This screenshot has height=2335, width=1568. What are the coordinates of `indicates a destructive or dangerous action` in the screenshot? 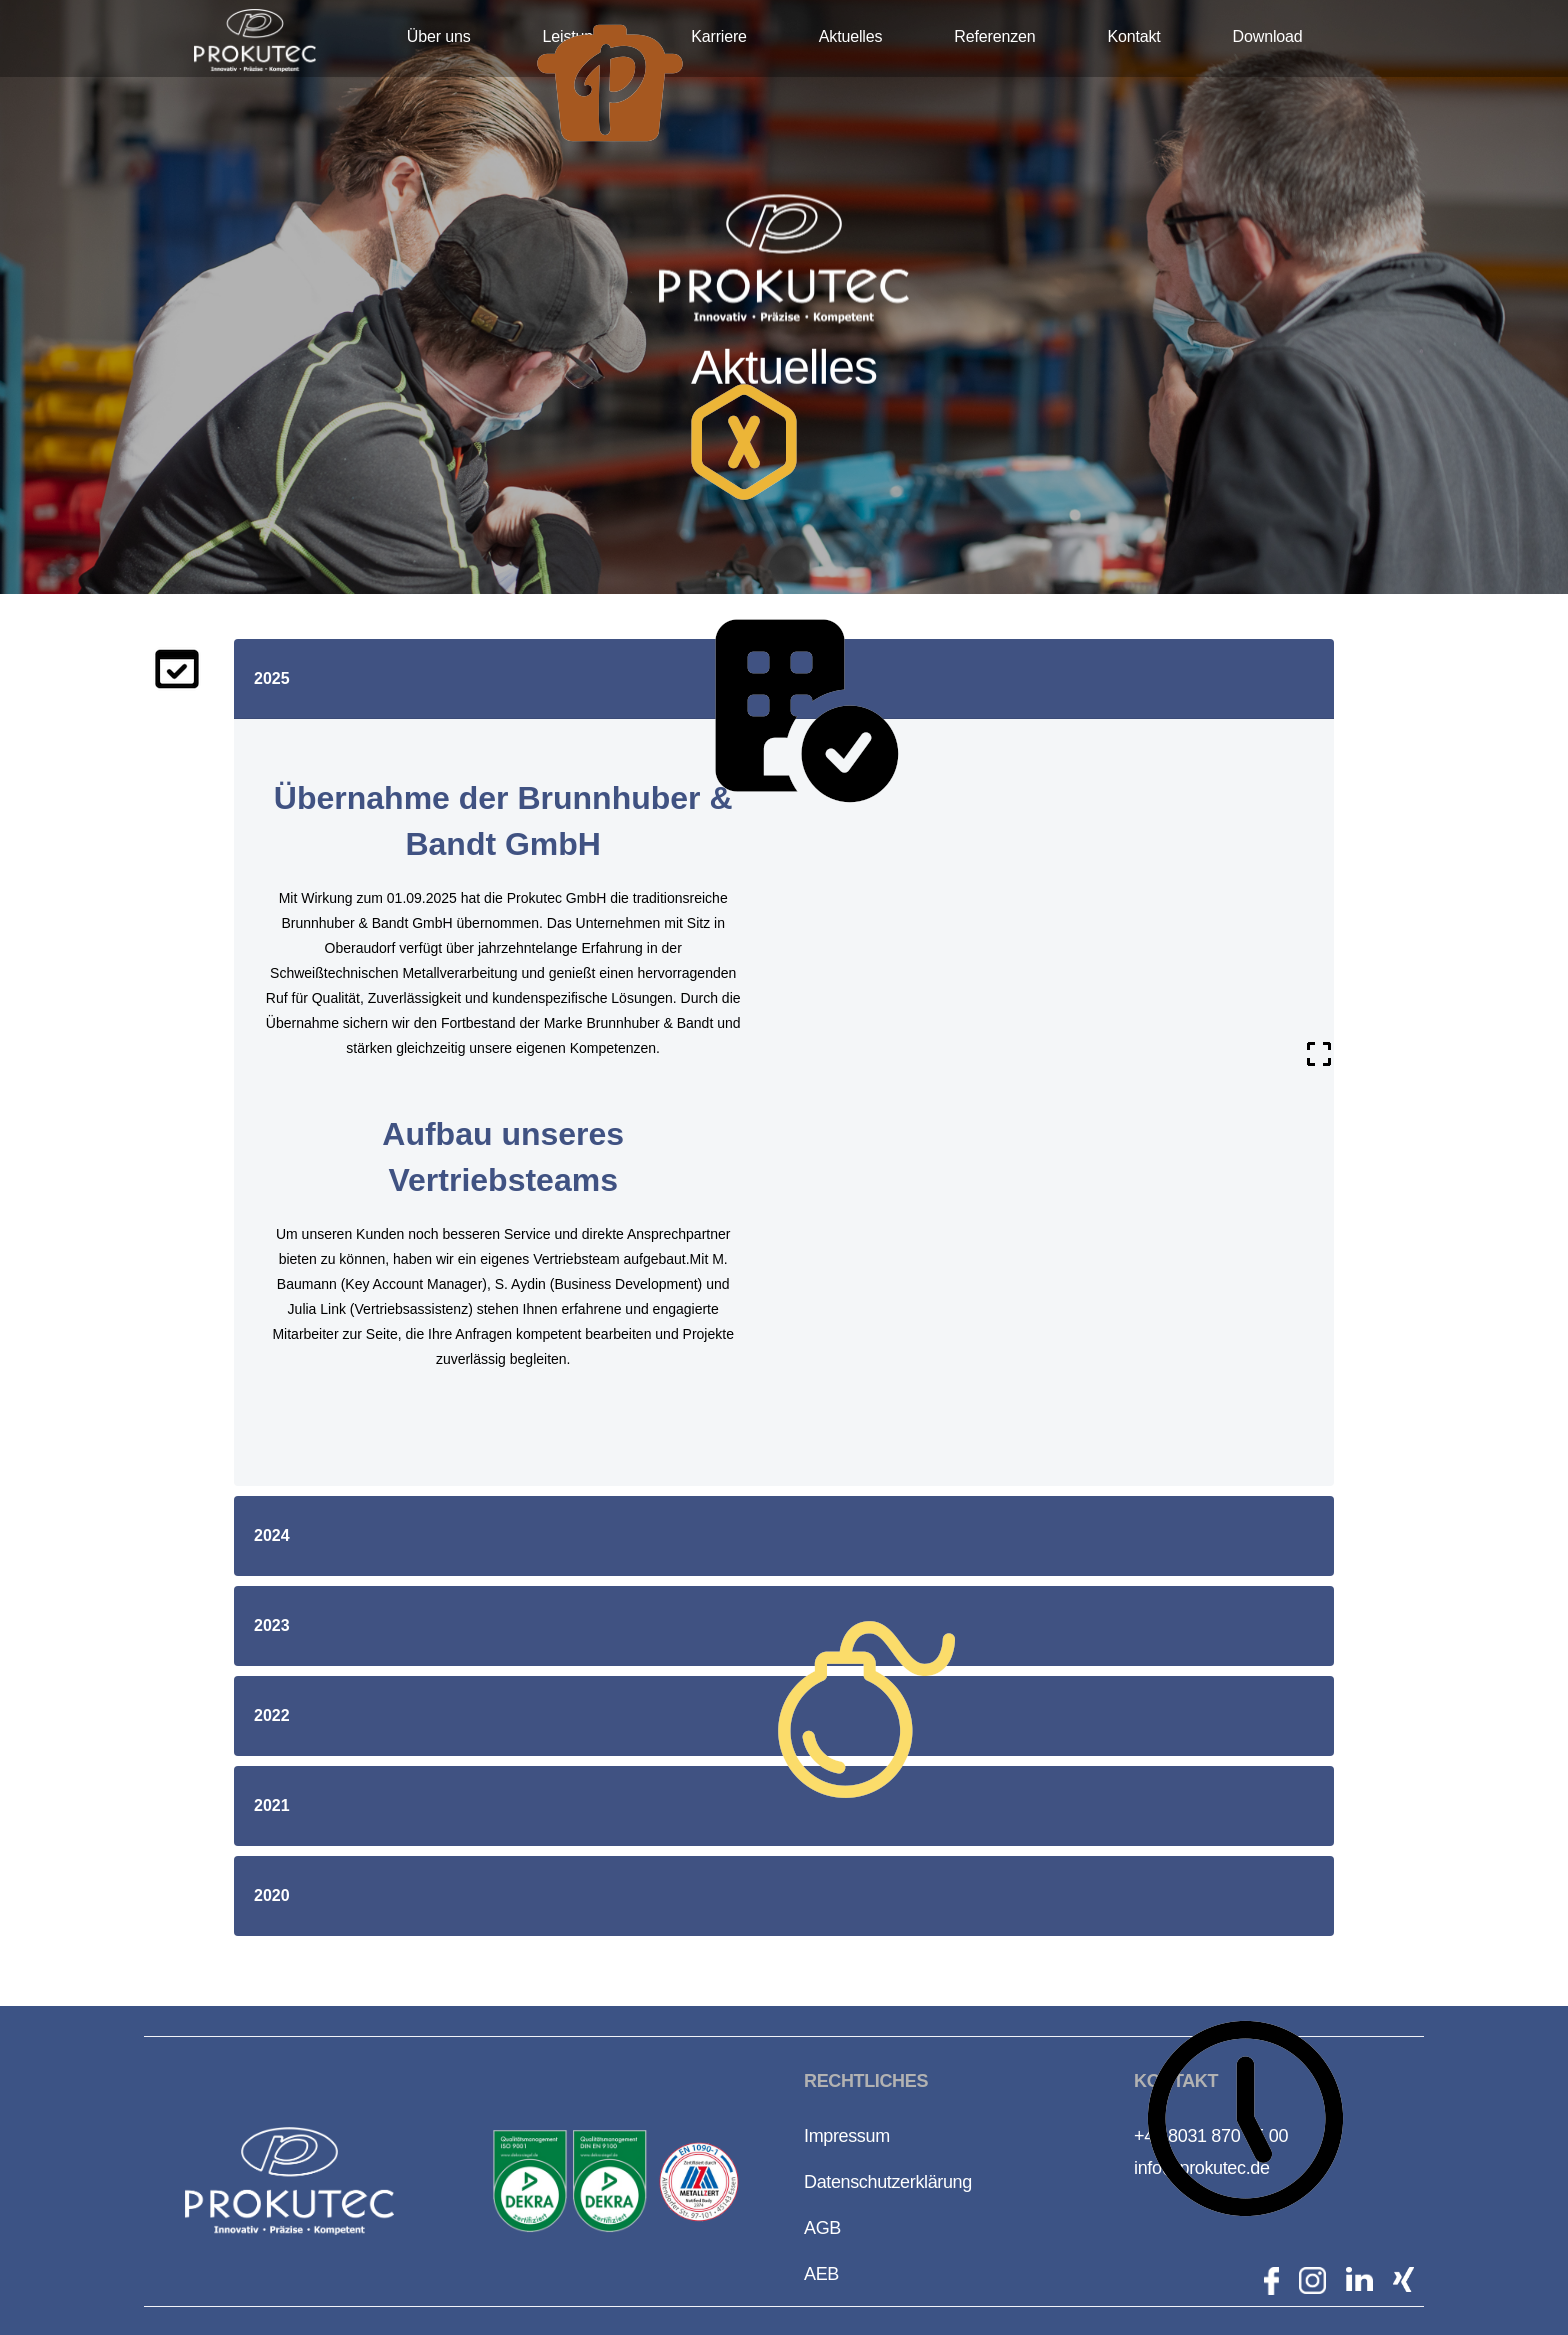 It's located at (857, 1706).